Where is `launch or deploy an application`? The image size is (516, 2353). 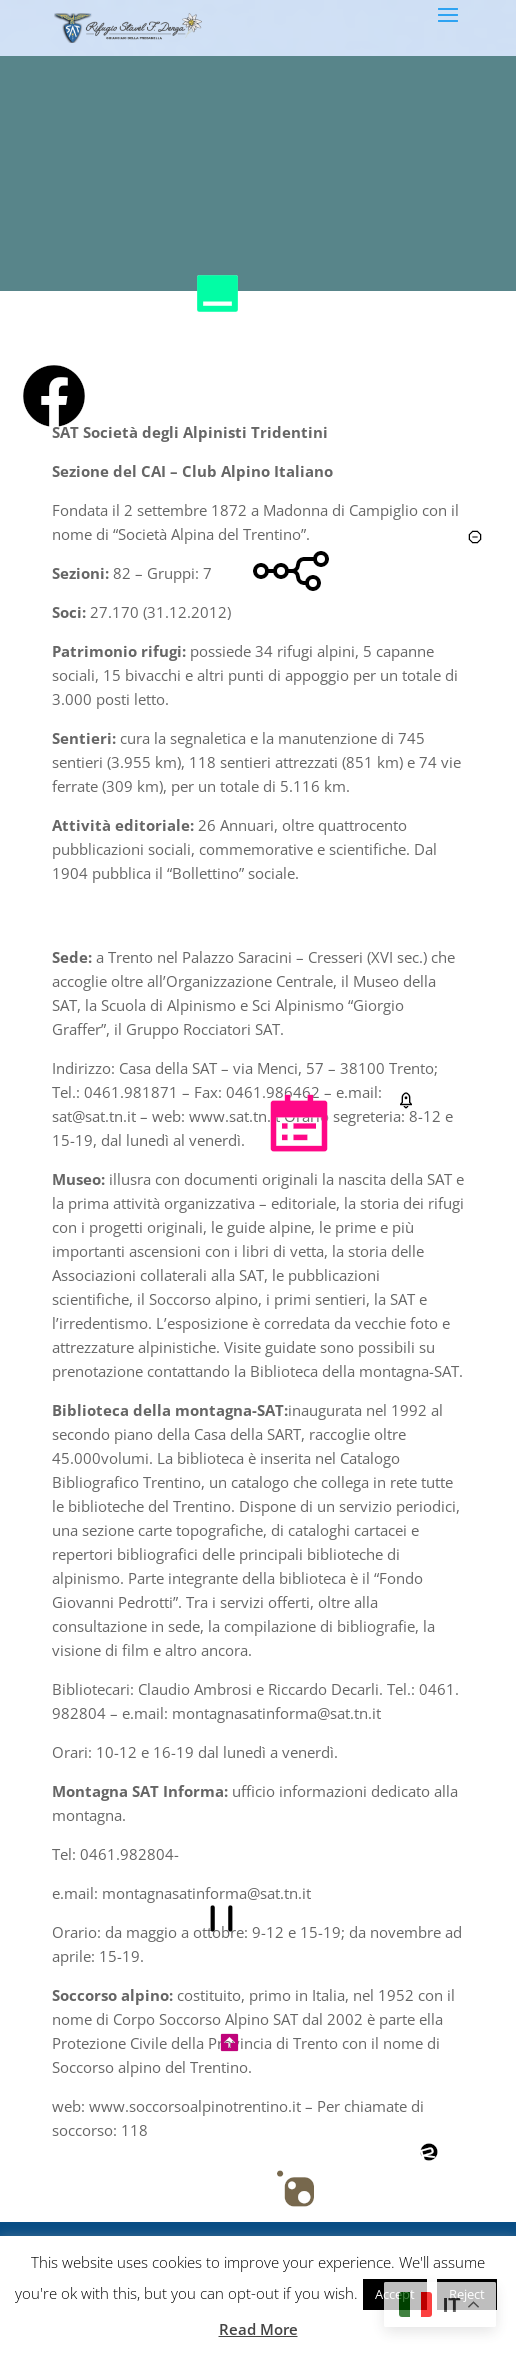
launch or deploy an application is located at coordinates (406, 1100).